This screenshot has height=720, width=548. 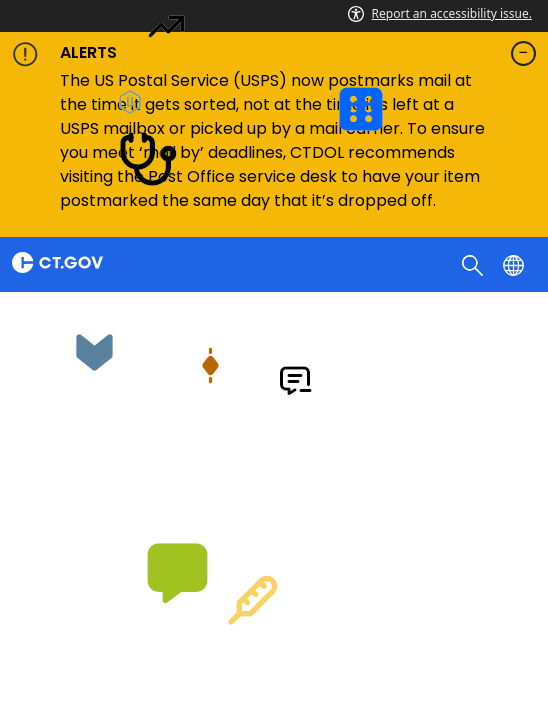 I want to click on view current temperature reading, so click(x=253, y=600).